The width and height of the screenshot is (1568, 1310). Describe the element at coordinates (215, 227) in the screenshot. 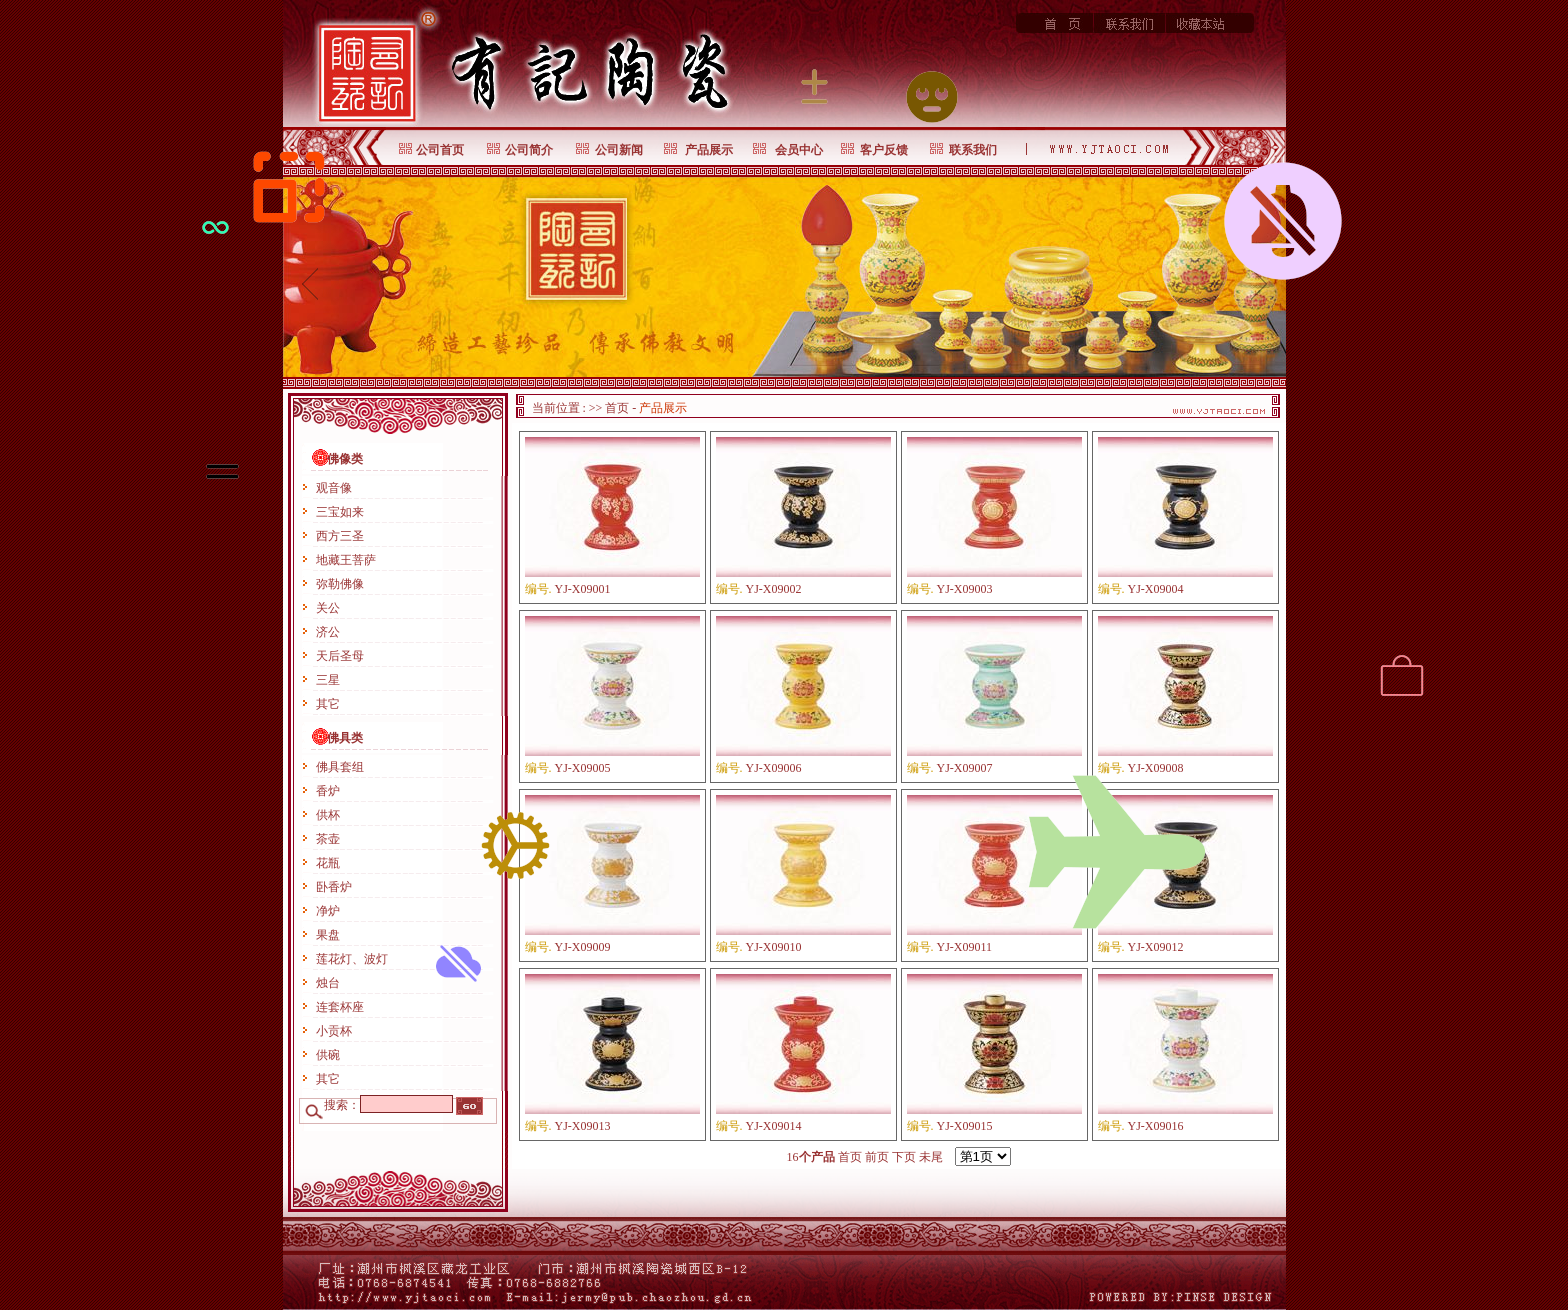

I see `enable infinite scroll or looping` at that location.